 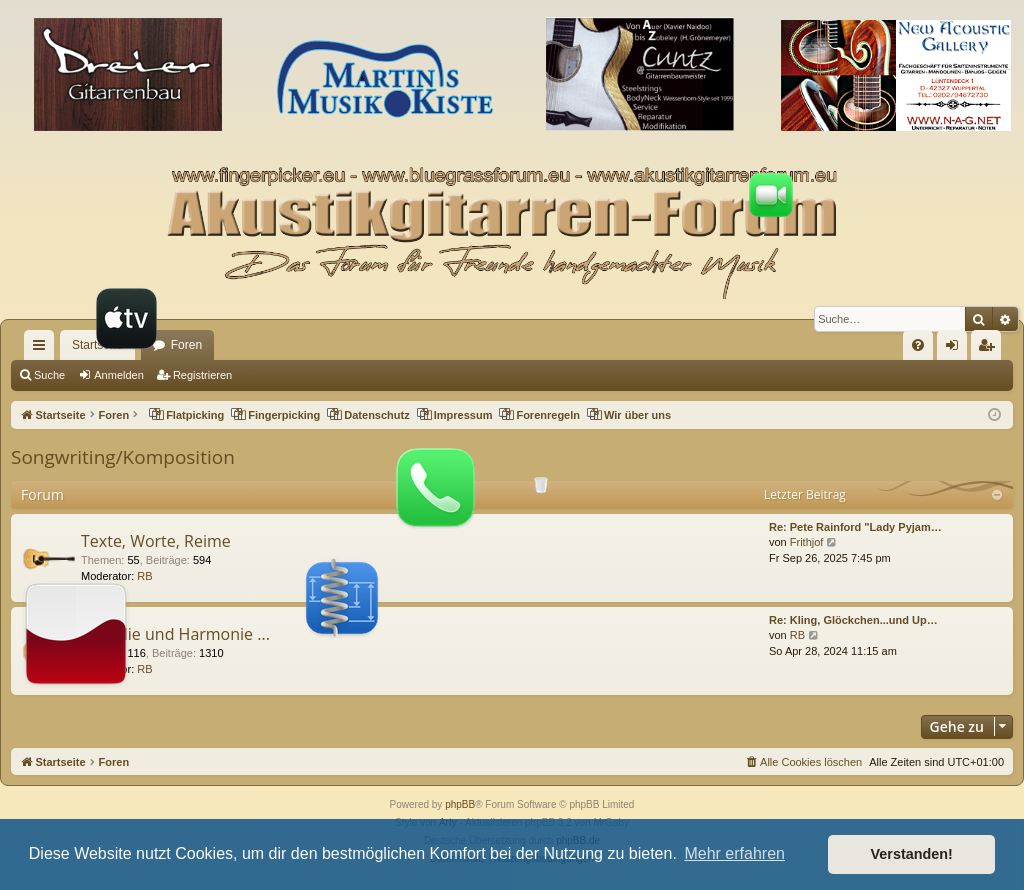 I want to click on open the Apple TV app, so click(x=126, y=318).